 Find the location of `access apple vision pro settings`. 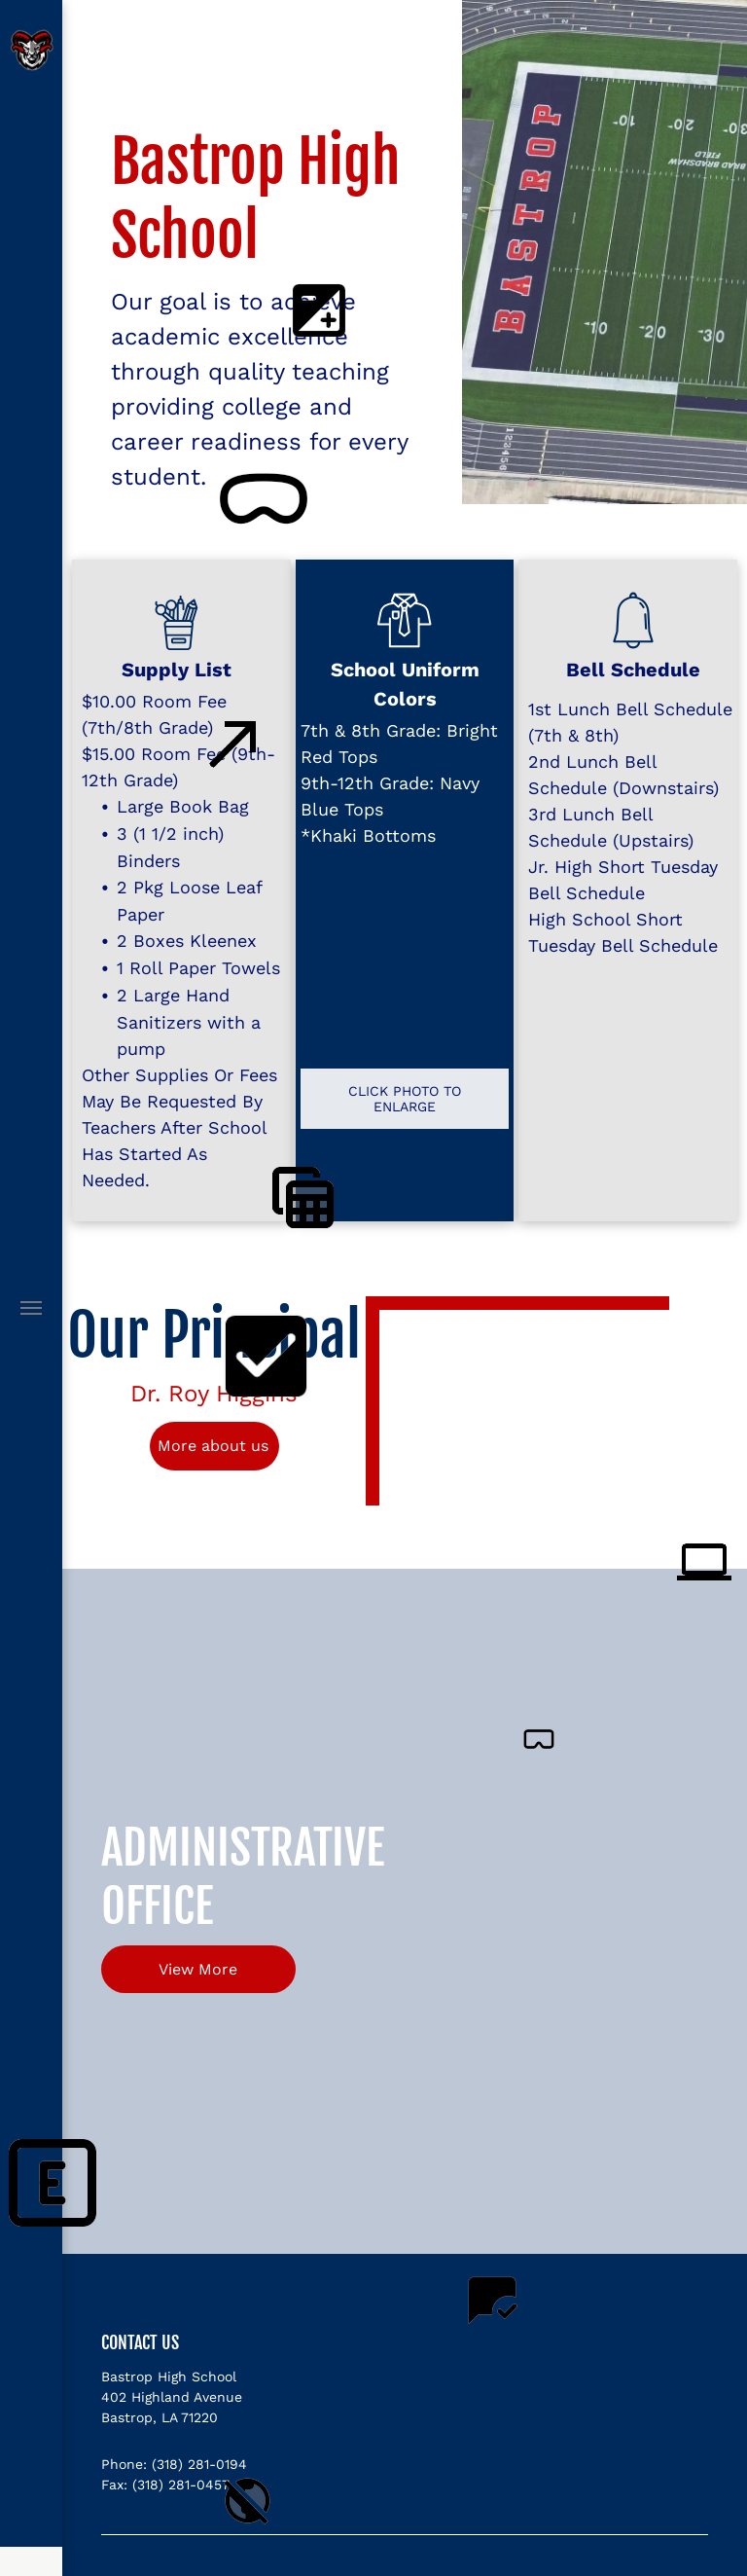

access apple vision pro settings is located at coordinates (264, 497).